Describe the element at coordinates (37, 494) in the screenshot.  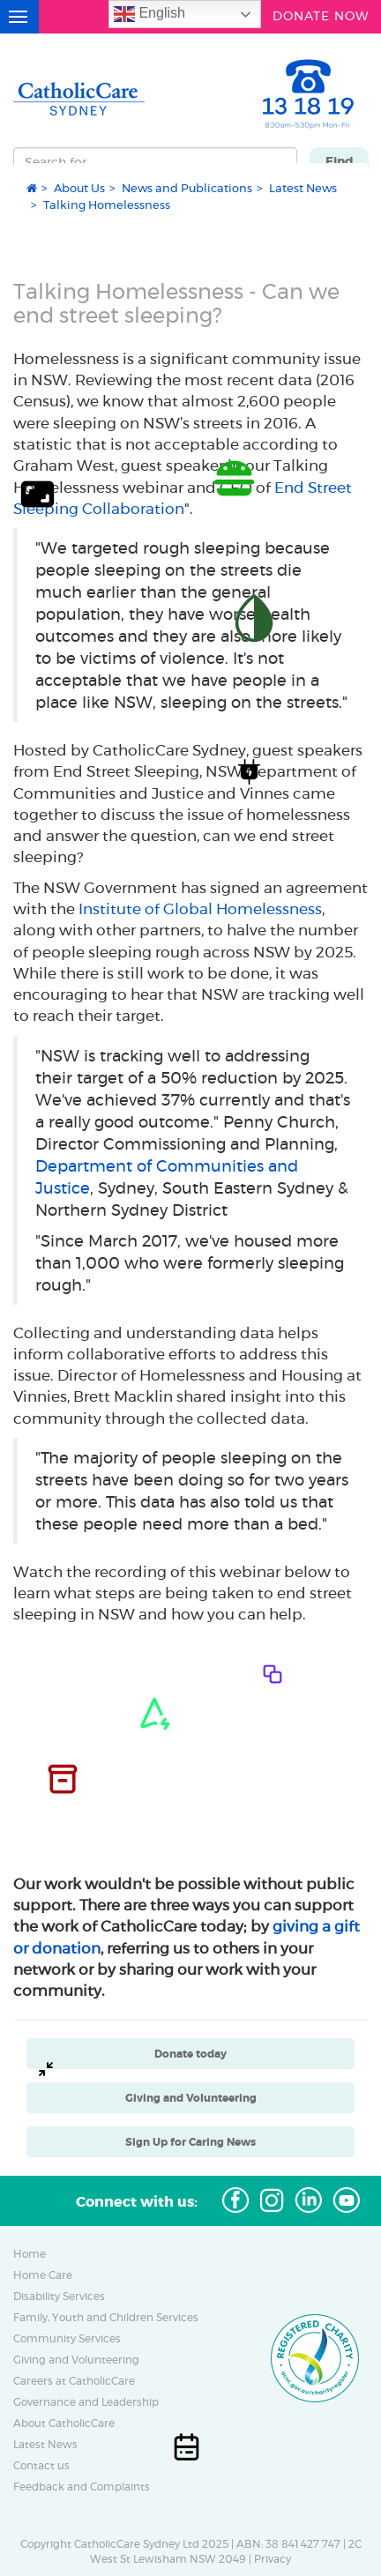
I see `adjust image or video aspect ratio` at that location.